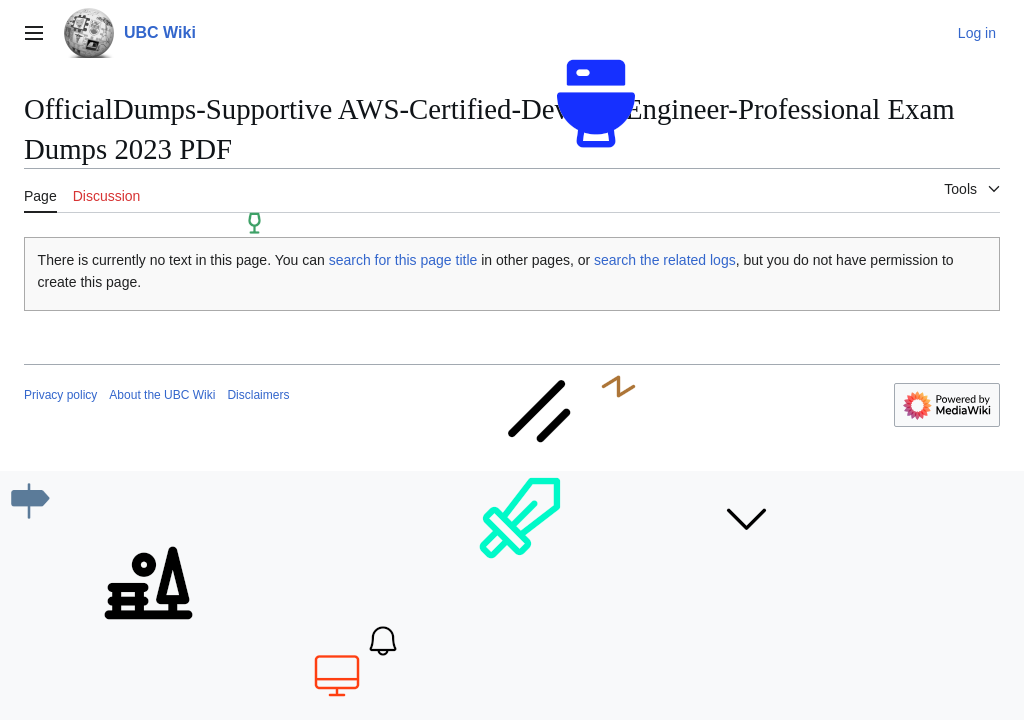 This screenshot has width=1024, height=720. Describe the element at coordinates (521, 516) in the screenshot. I see `access combat or battle features` at that location.